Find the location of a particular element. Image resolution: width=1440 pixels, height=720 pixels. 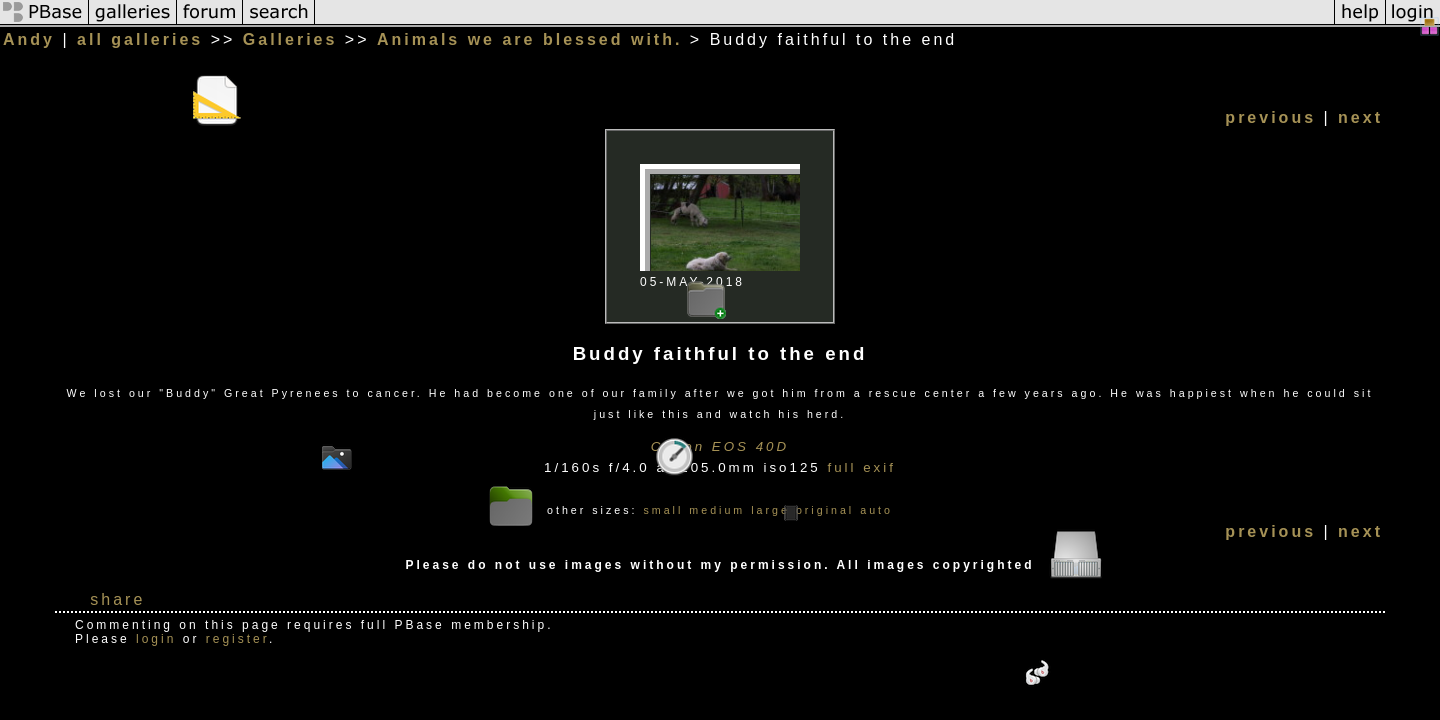

iPad device with Face ID in sidebar navigation is located at coordinates (791, 513).